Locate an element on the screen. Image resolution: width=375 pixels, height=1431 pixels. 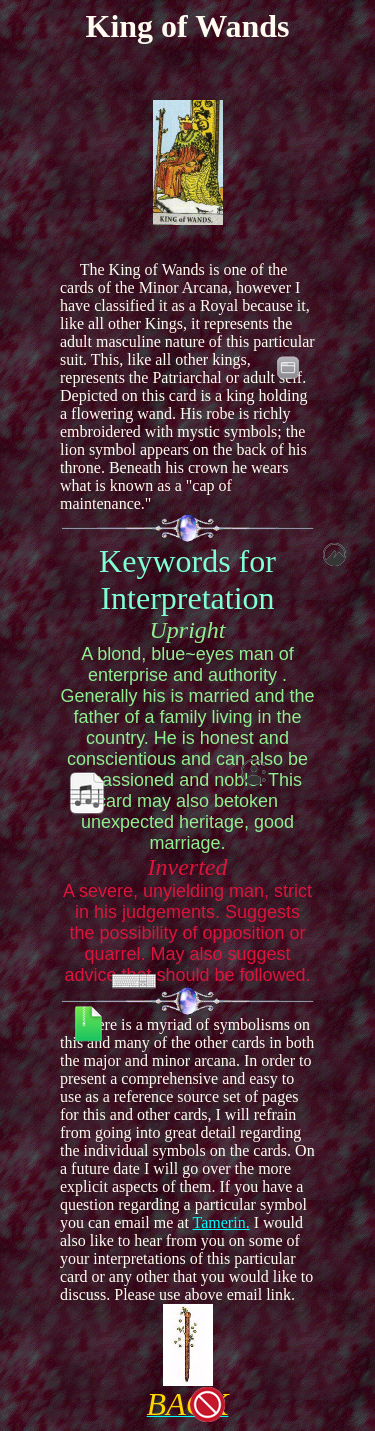
browse artists in your music library is located at coordinates (254, 772).